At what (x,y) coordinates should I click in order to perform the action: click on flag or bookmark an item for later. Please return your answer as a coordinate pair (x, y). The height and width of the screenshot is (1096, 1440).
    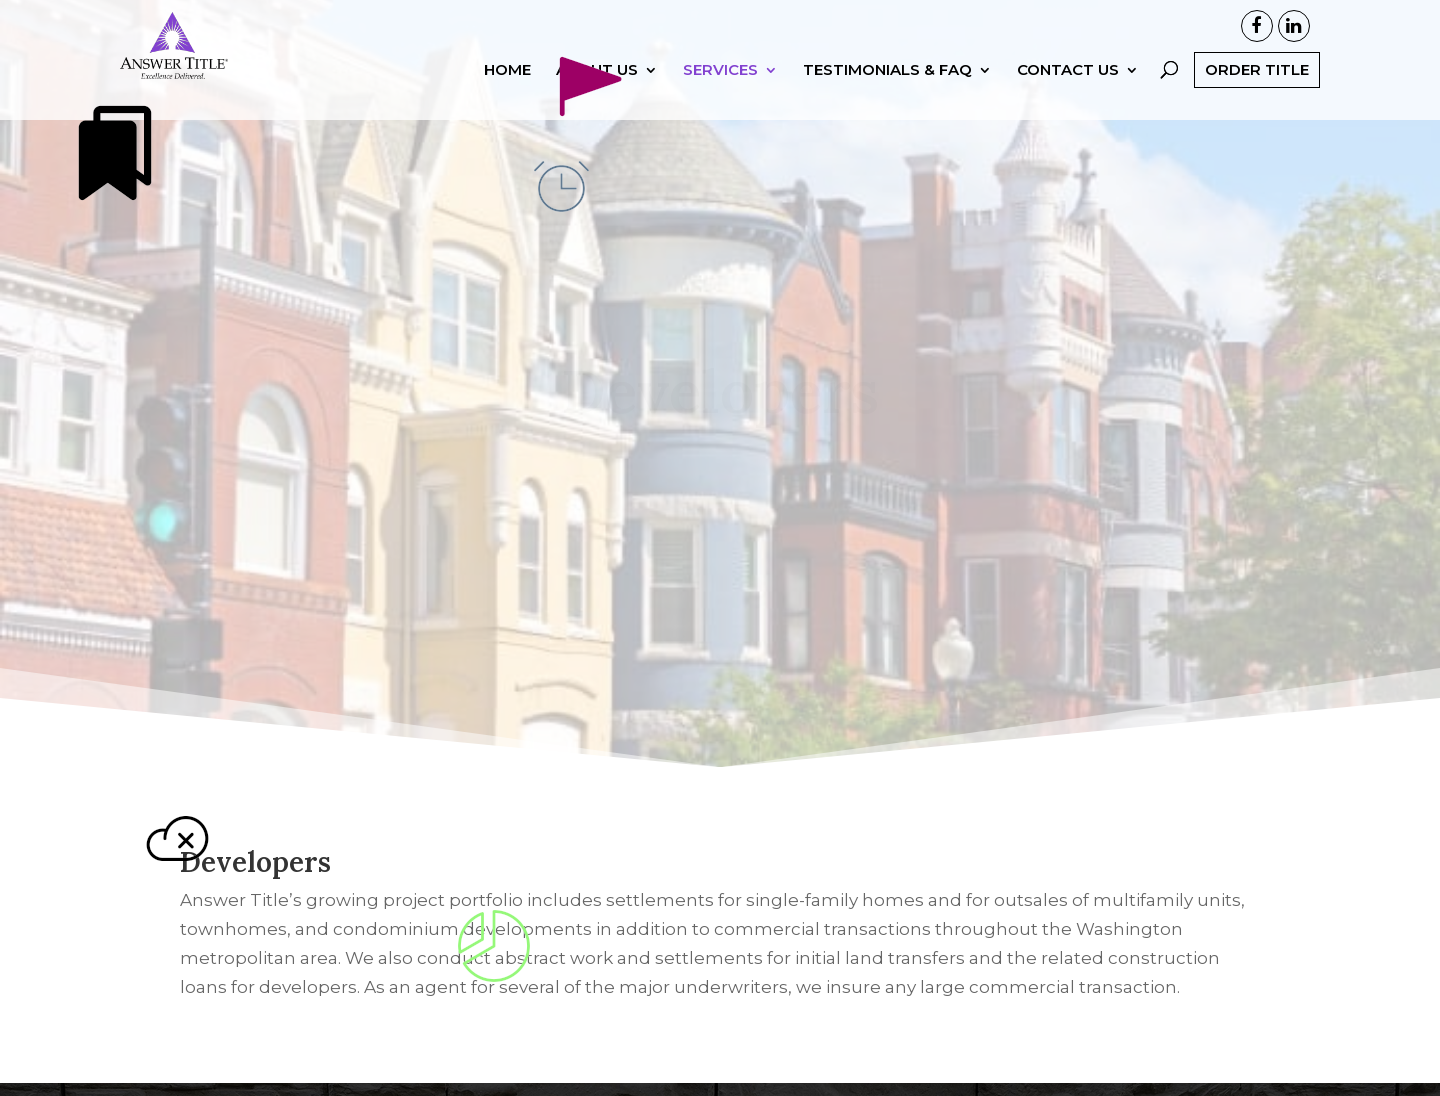
    Looking at the image, I should click on (584, 86).